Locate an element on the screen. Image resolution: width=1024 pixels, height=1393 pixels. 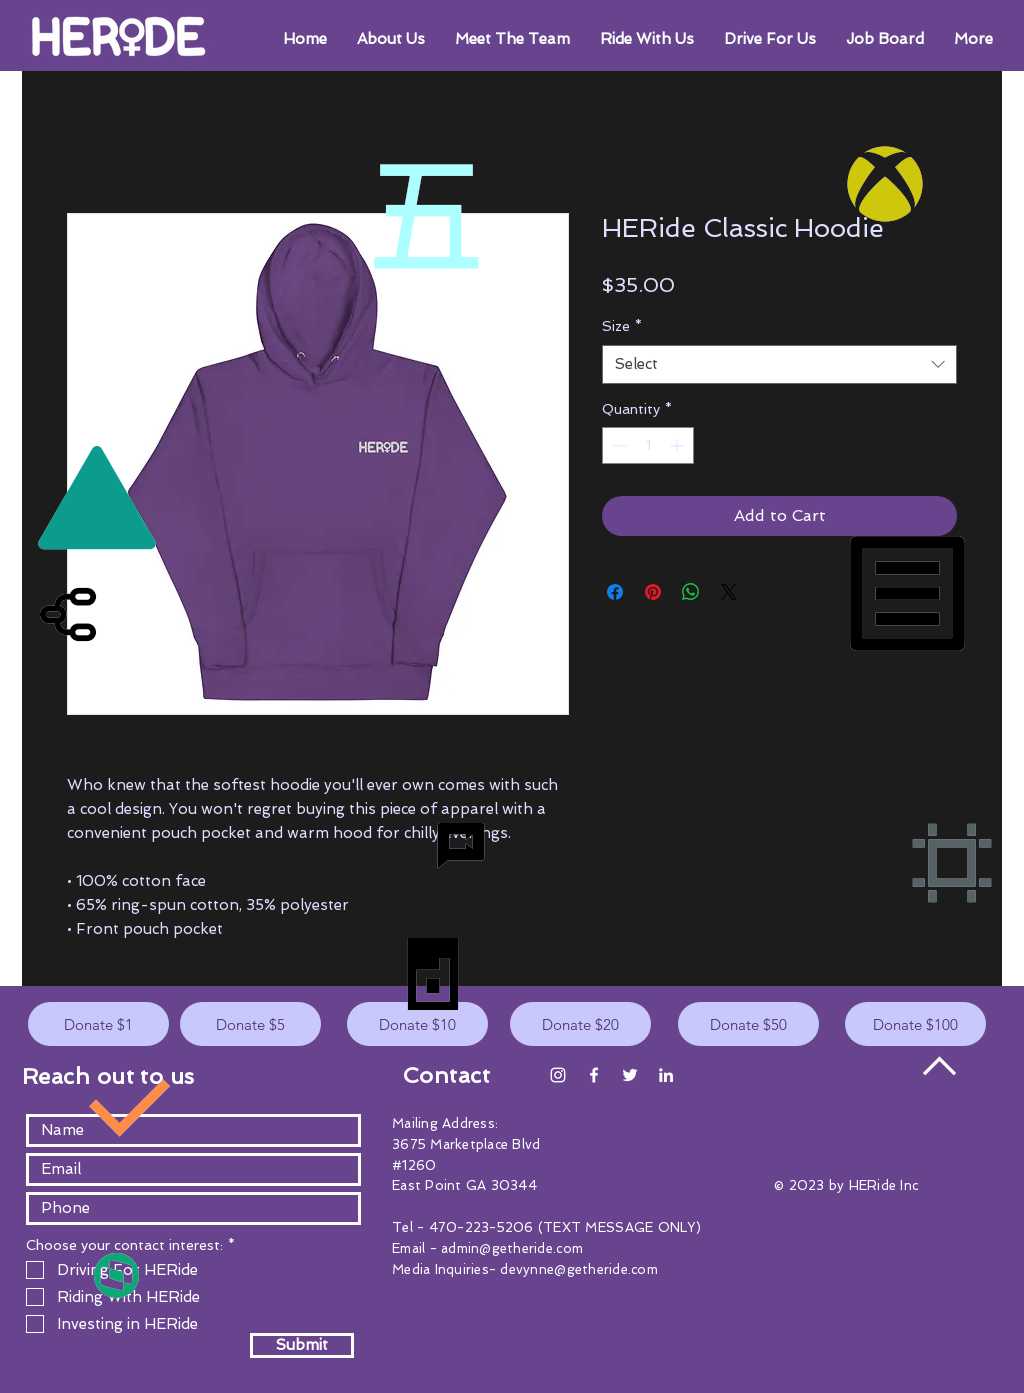
switch to horizontal layout view is located at coordinates (907, 593).